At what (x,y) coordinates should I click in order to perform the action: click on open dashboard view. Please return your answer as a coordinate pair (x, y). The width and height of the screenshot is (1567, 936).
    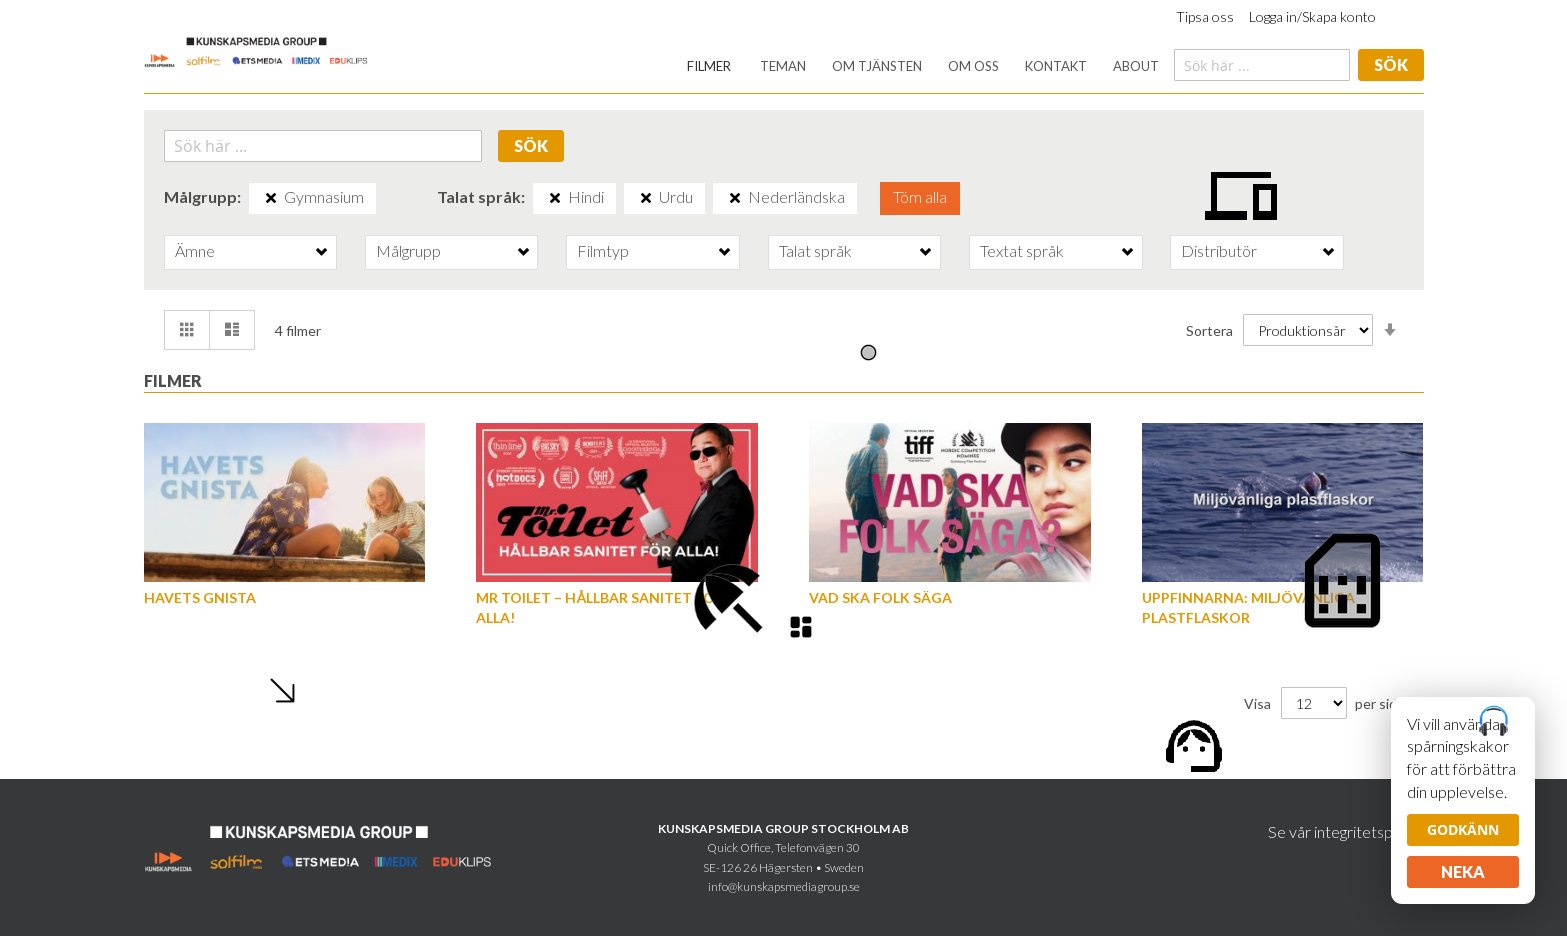
    Looking at the image, I should click on (801, 627).